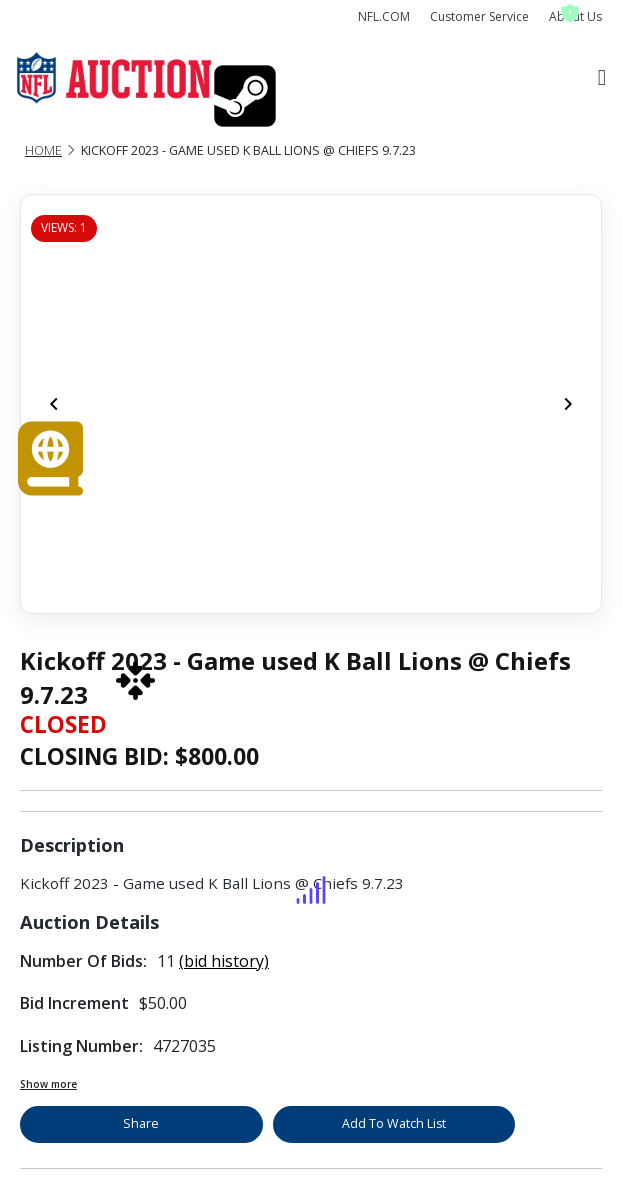 This screenshot has width=622, height=1204. I want to click on center or focus on a specific point, so click(135, 680).